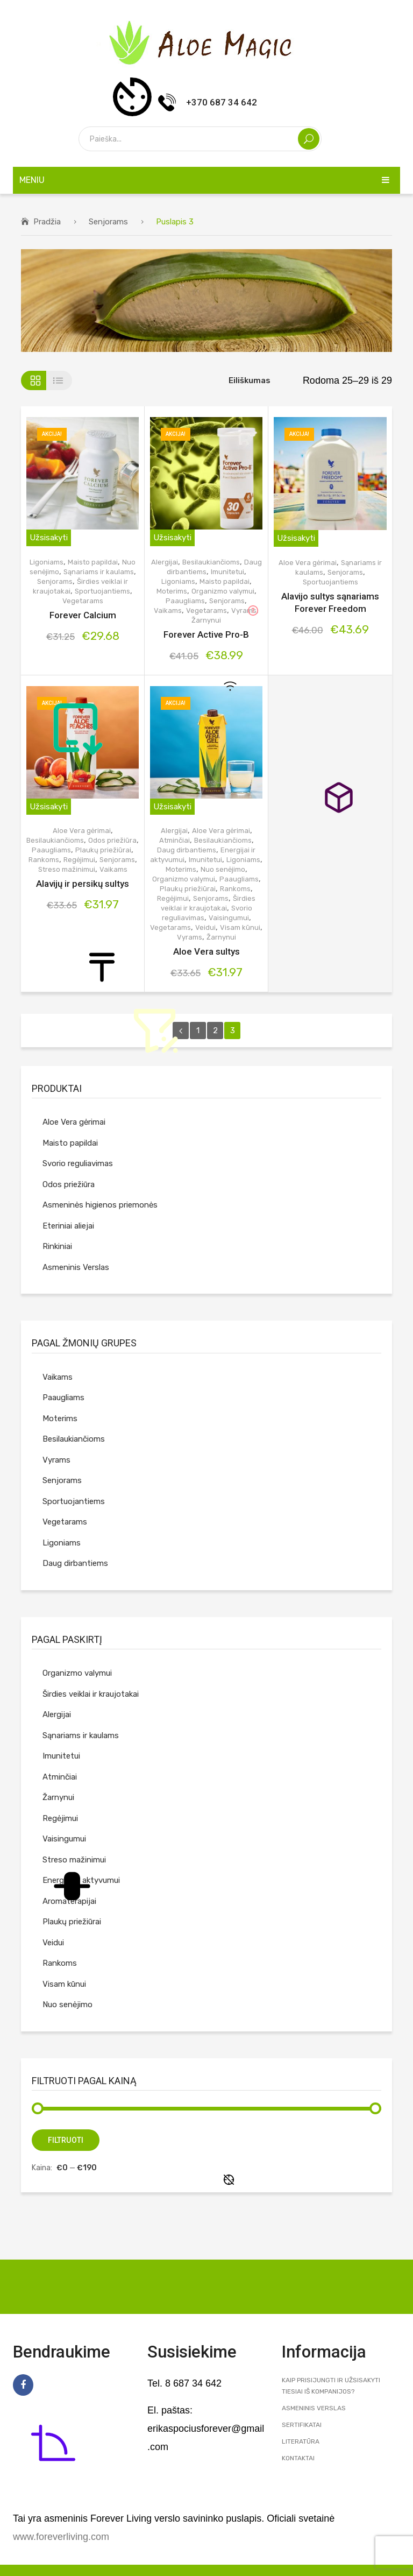  I want to click on download content to iPad, so click(75, 728).